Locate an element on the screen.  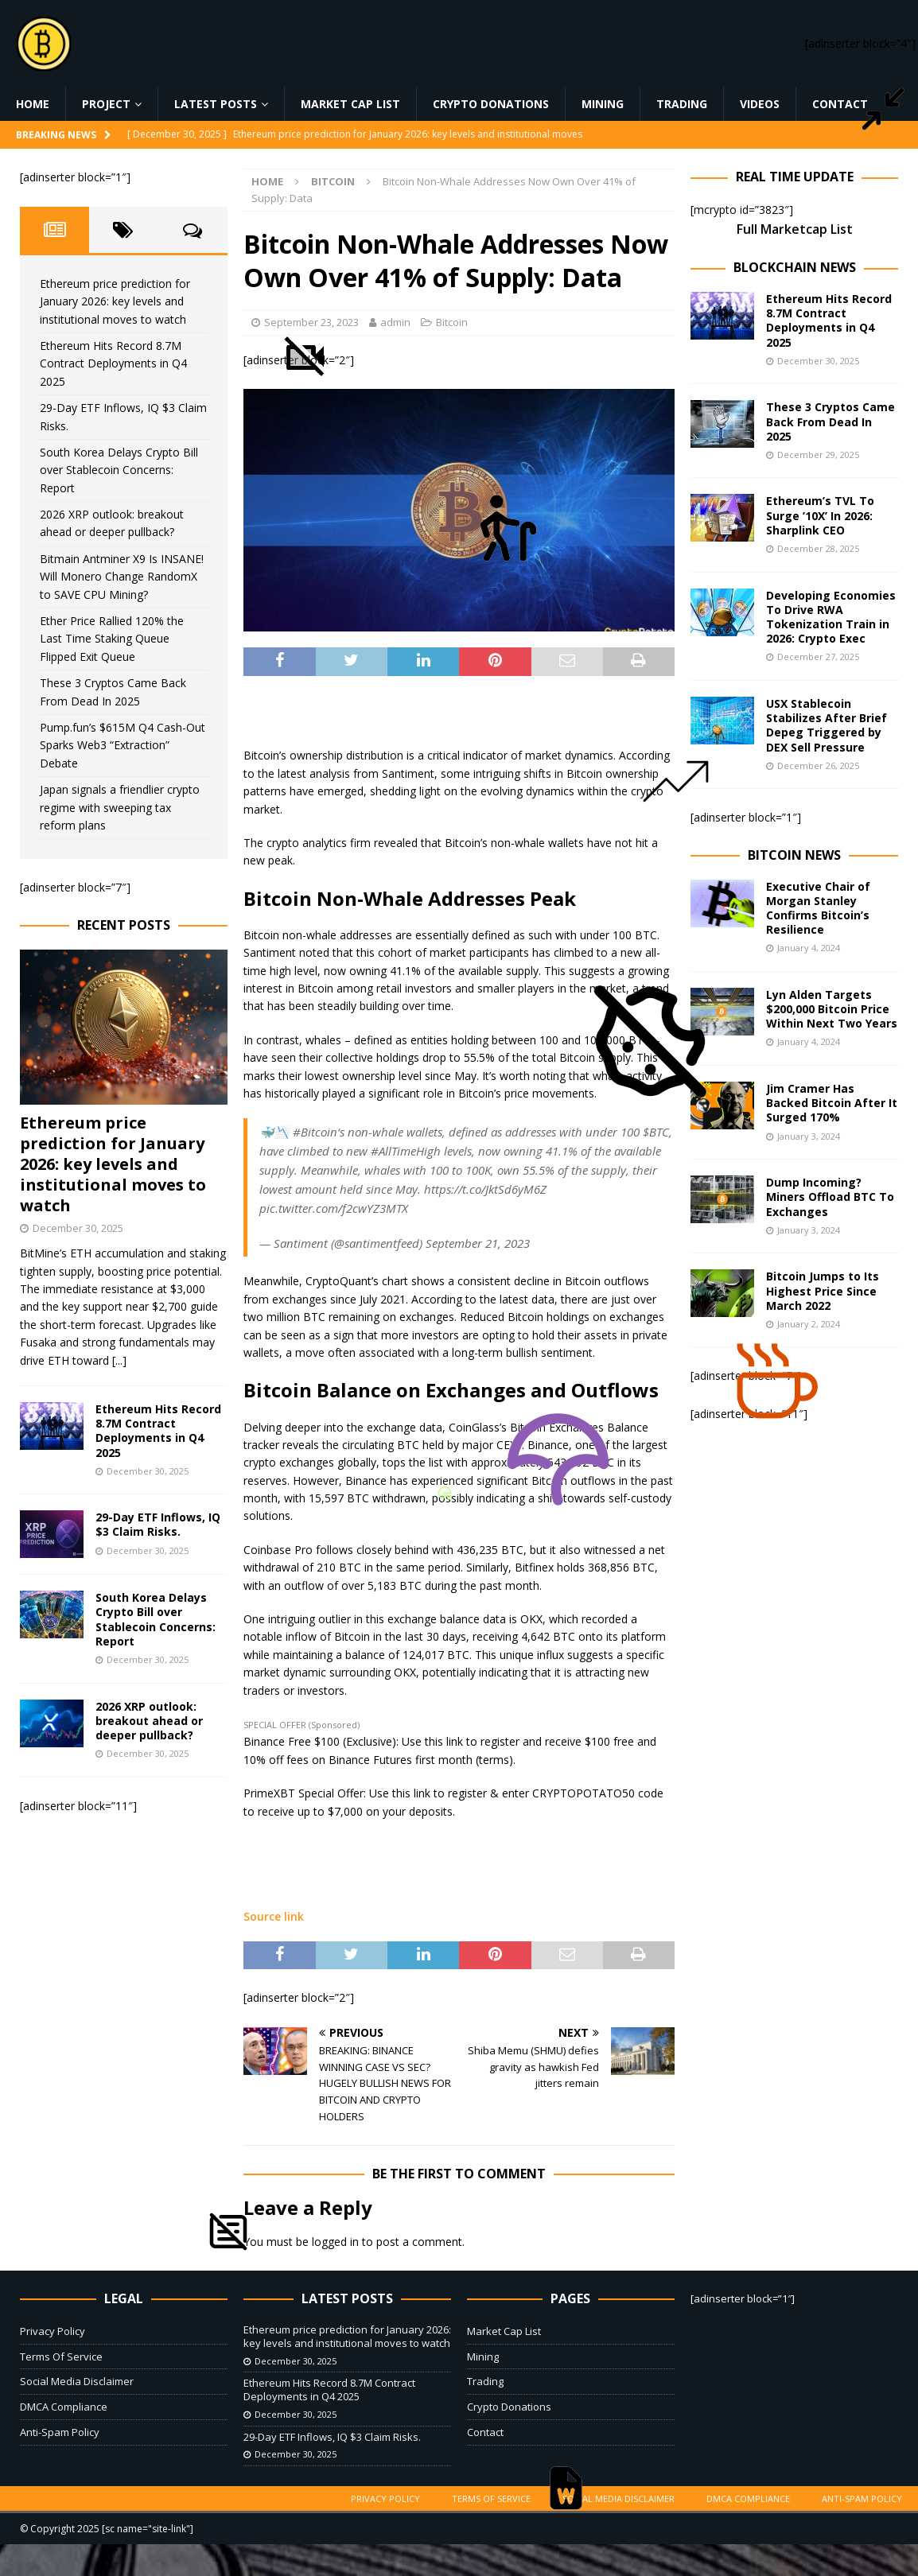
minimize or reduce window size is located at coordinates (883, 109).